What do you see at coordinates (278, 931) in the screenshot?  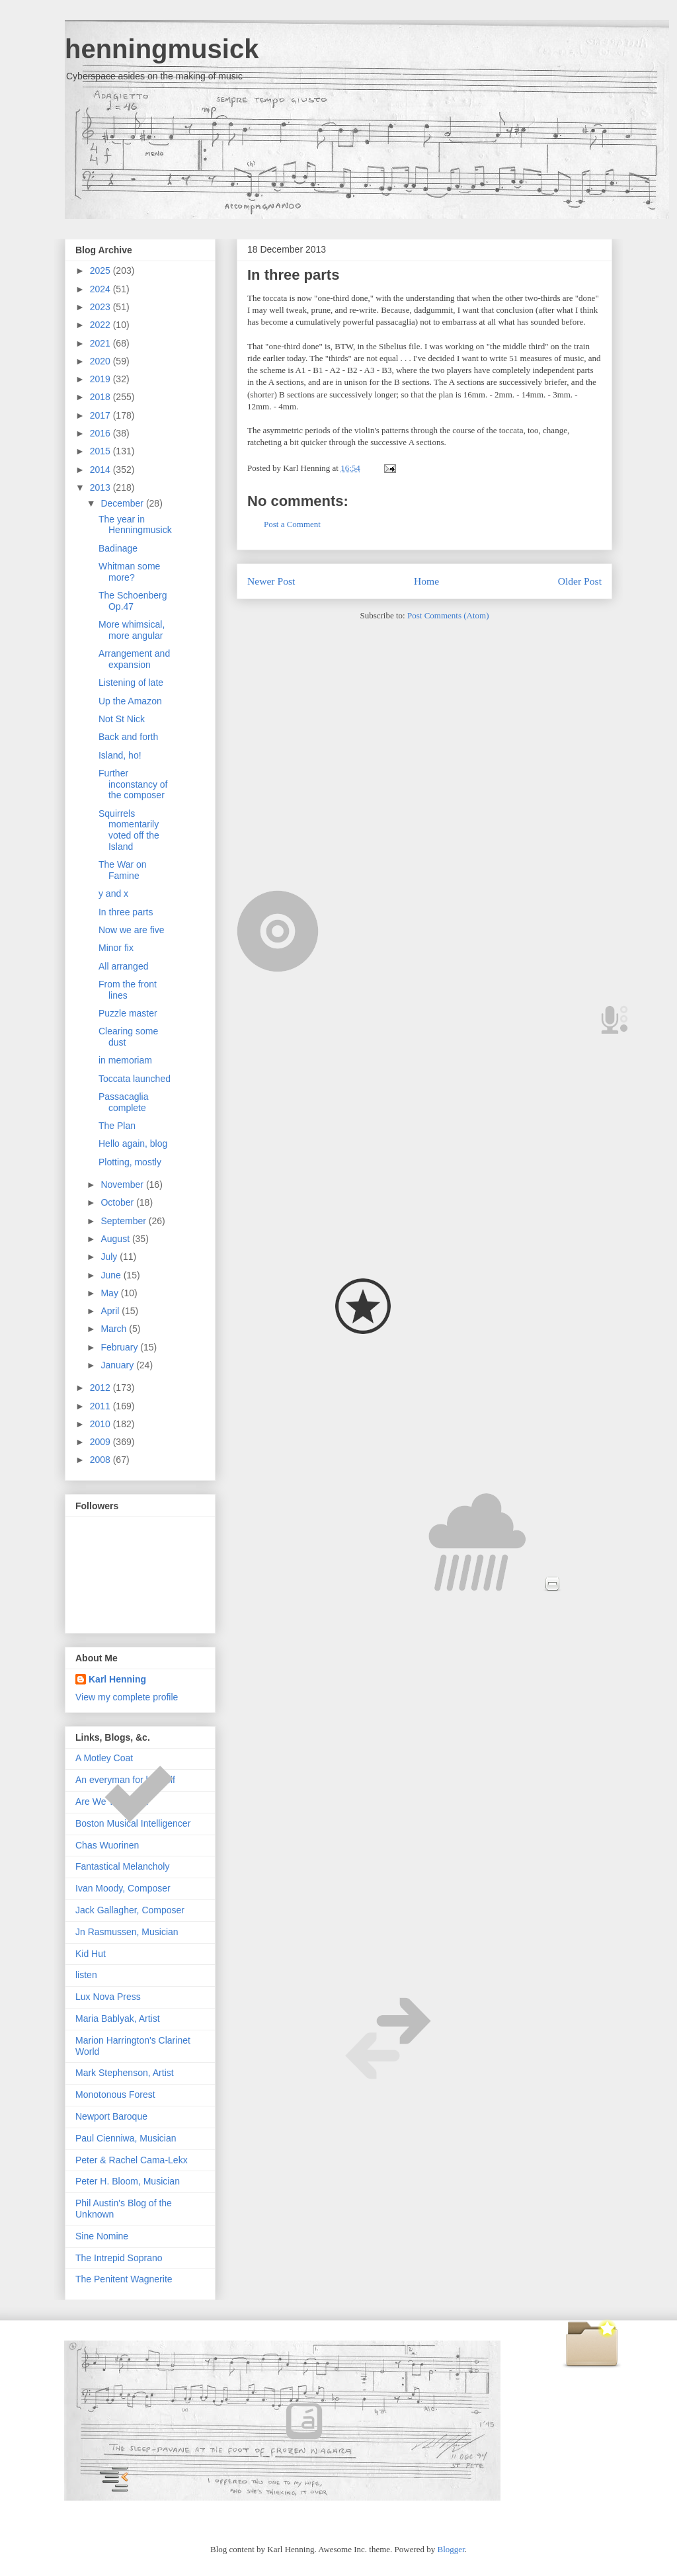 I see `audio CD or optical disc media` at bounding box center [278, 931].